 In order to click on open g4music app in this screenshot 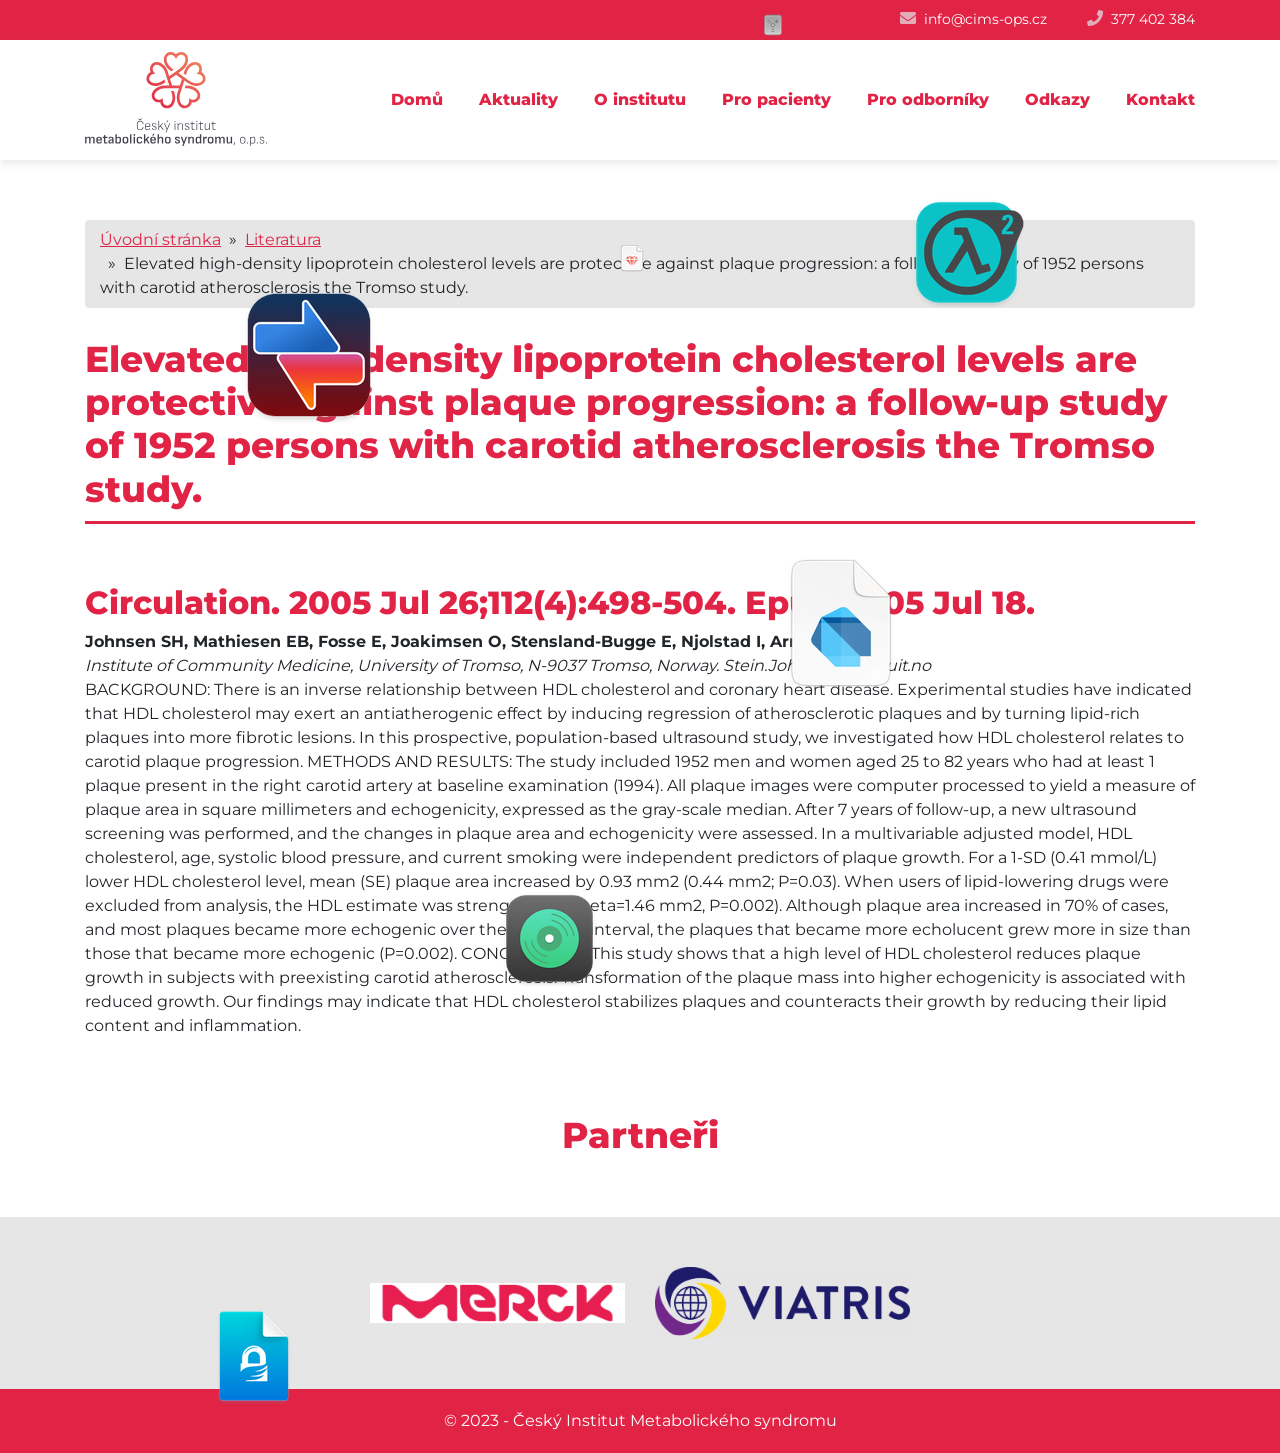, I will do `click(549, 938)`.